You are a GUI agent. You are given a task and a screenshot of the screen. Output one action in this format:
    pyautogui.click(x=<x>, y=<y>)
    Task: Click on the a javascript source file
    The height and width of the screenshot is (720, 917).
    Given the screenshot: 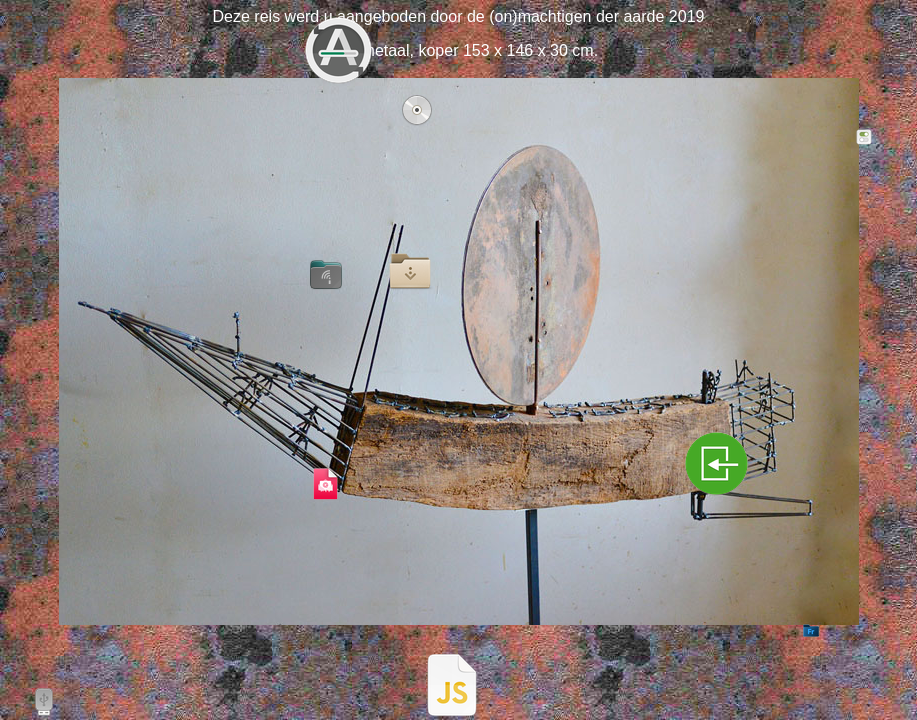 What is the action you would take?
    pyautogui.click(x=452, y=685)
    